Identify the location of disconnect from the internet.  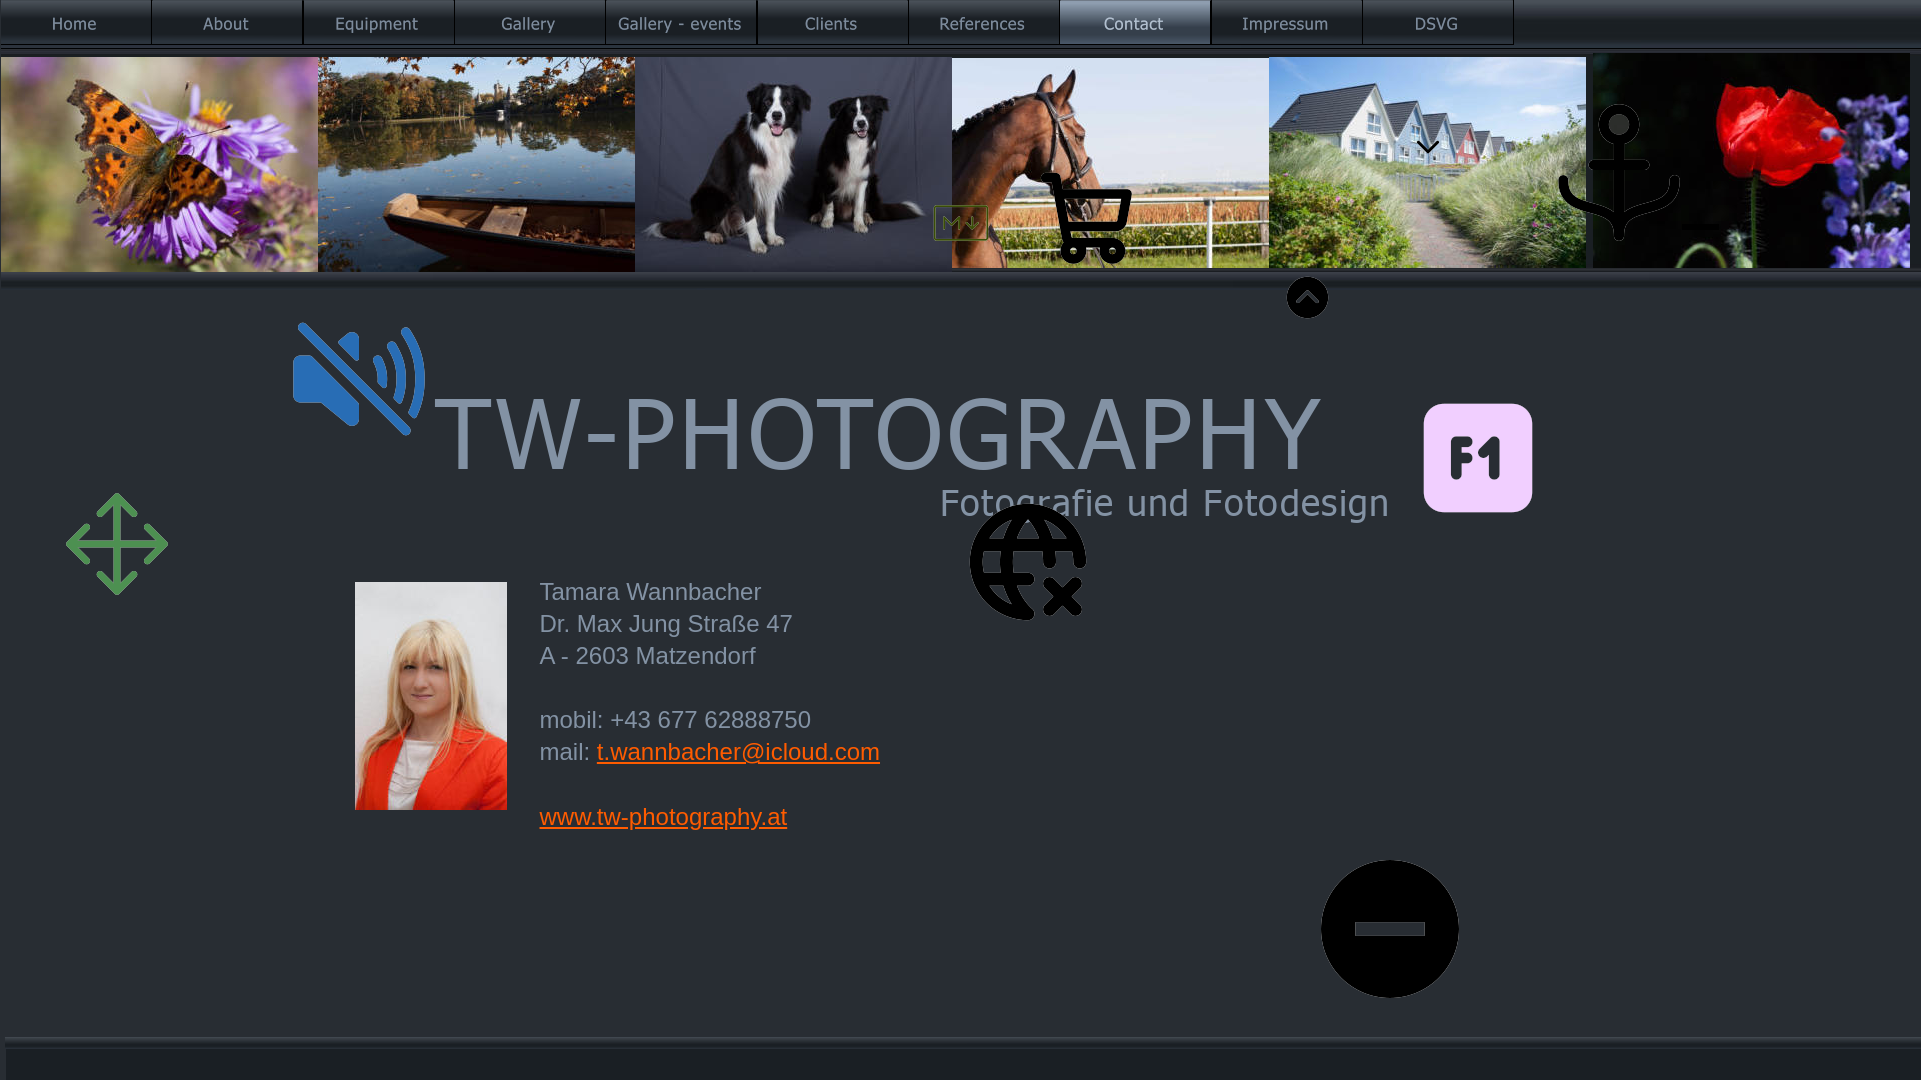
(1028, 562).